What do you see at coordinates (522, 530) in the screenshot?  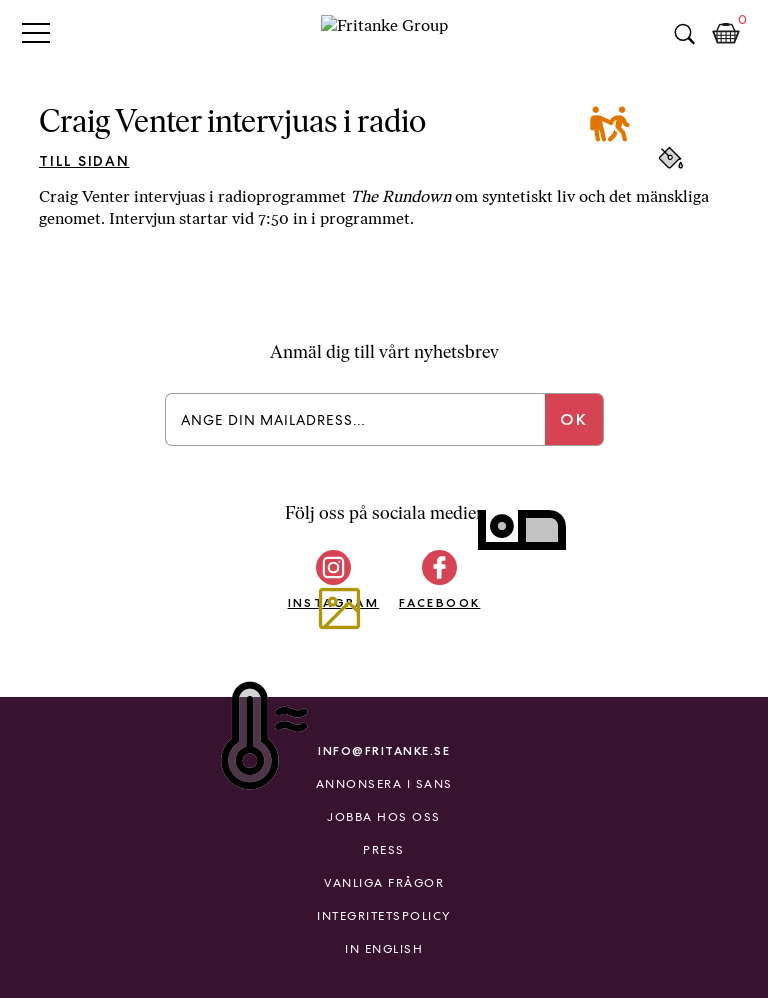 I see `select a first-class or business suite seat` at bounding box center [522, 530].